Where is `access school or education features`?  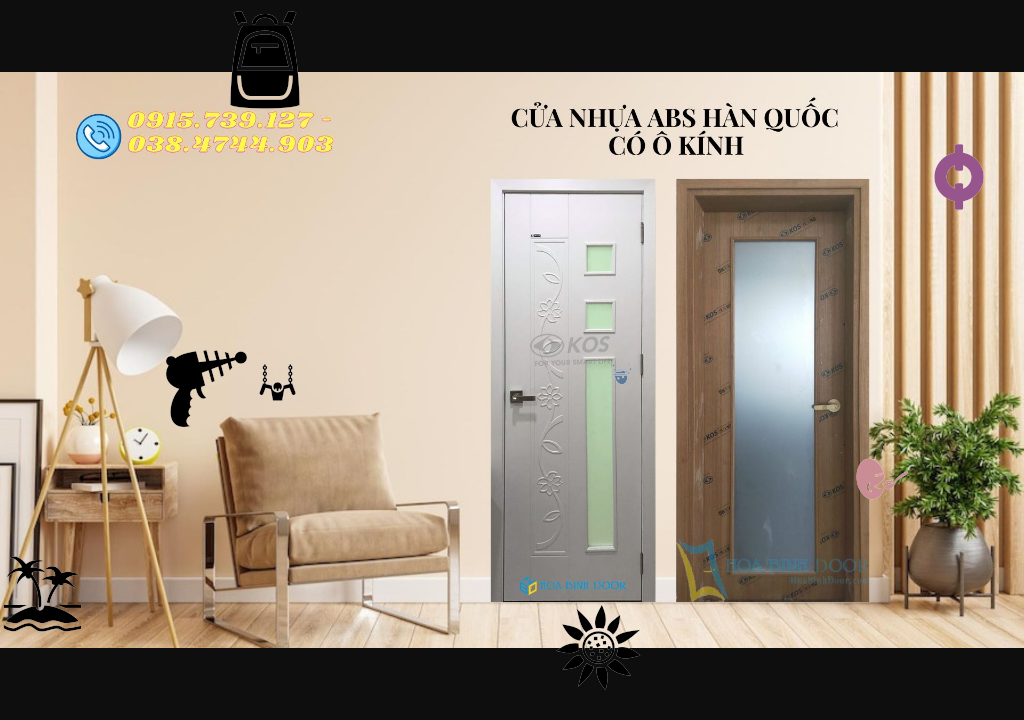 access school or education features is located at coordinates (265, 59).